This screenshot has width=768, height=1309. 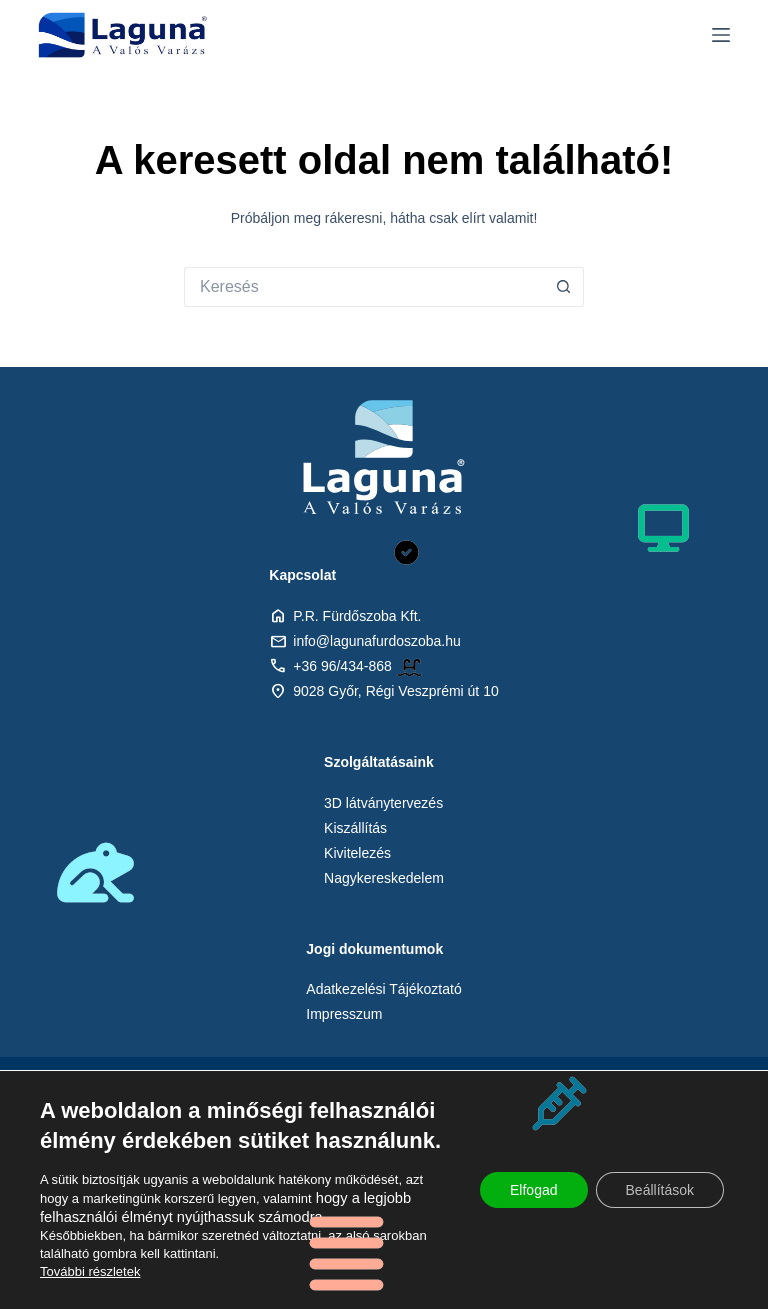 I want to click on indicates a completed or successful action, so click(x=406, y=552).